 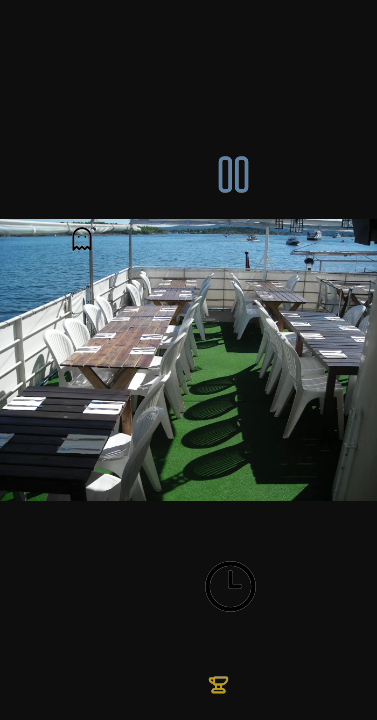 What do you see at coordinates (230, 586) in the screenshot?
I see `view current time` at bounding box center [230, 586].